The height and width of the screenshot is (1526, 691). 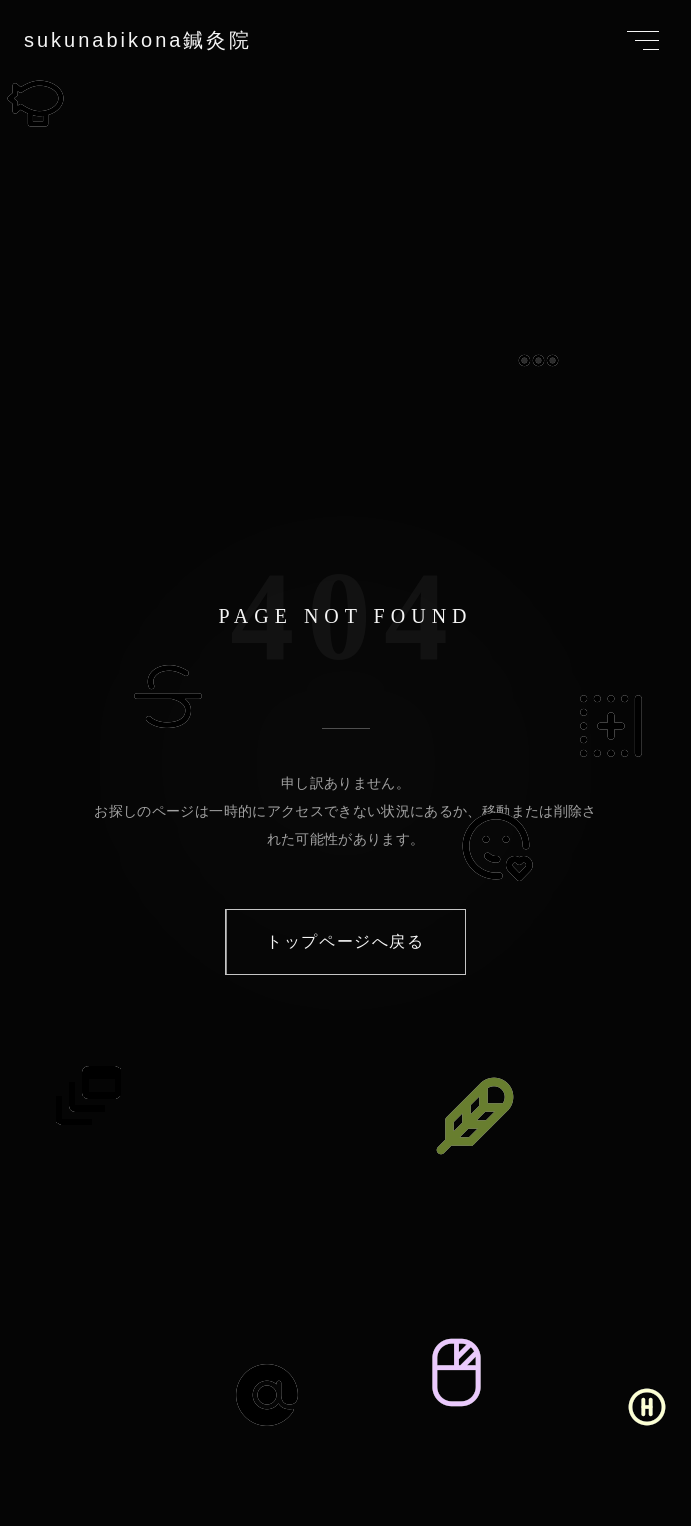 What do you see at coordinates (647, 1407) in the screenshot?
I see `locate nearby hospitals or medical facilities` at bounding box center [647, 1407].